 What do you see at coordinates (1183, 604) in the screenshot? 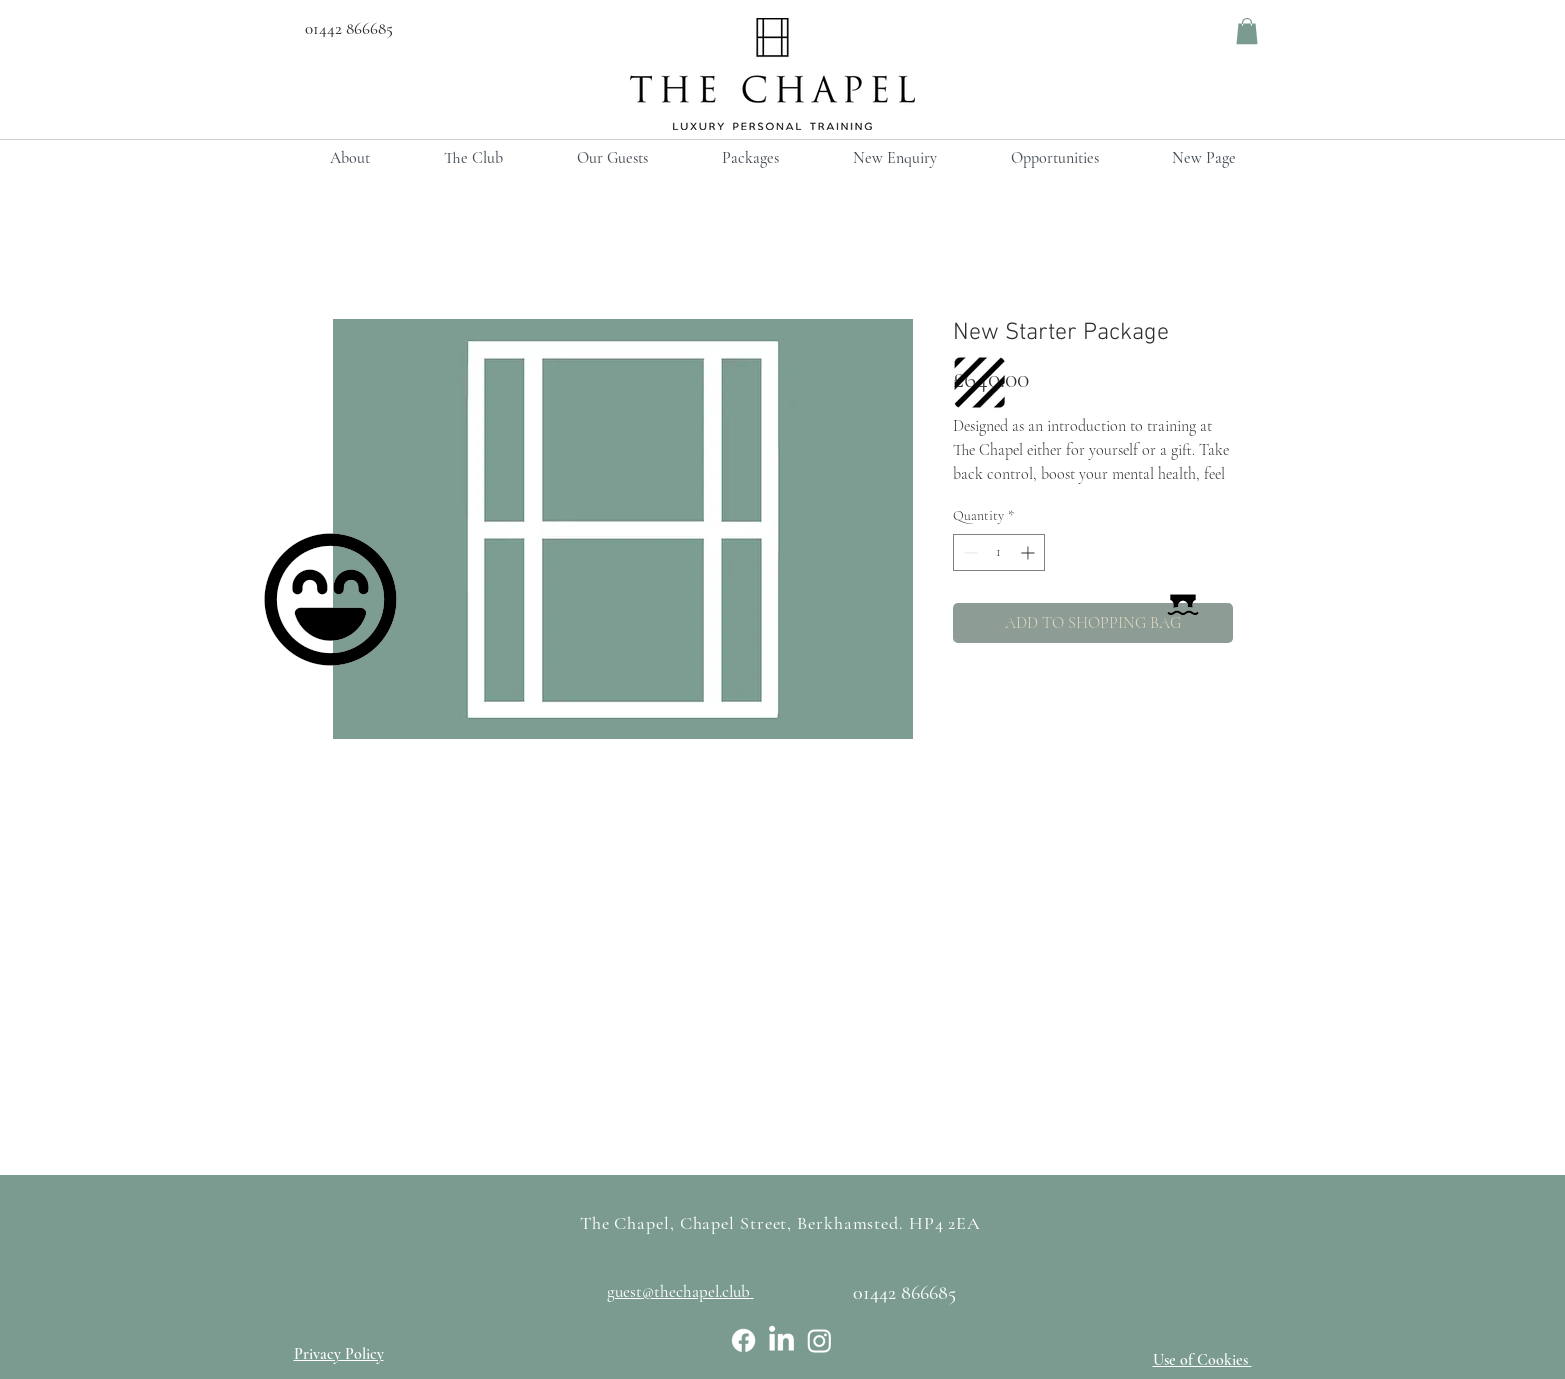
I see `indicates a bridge or water crossing location` at bounding box center [1183, 604].